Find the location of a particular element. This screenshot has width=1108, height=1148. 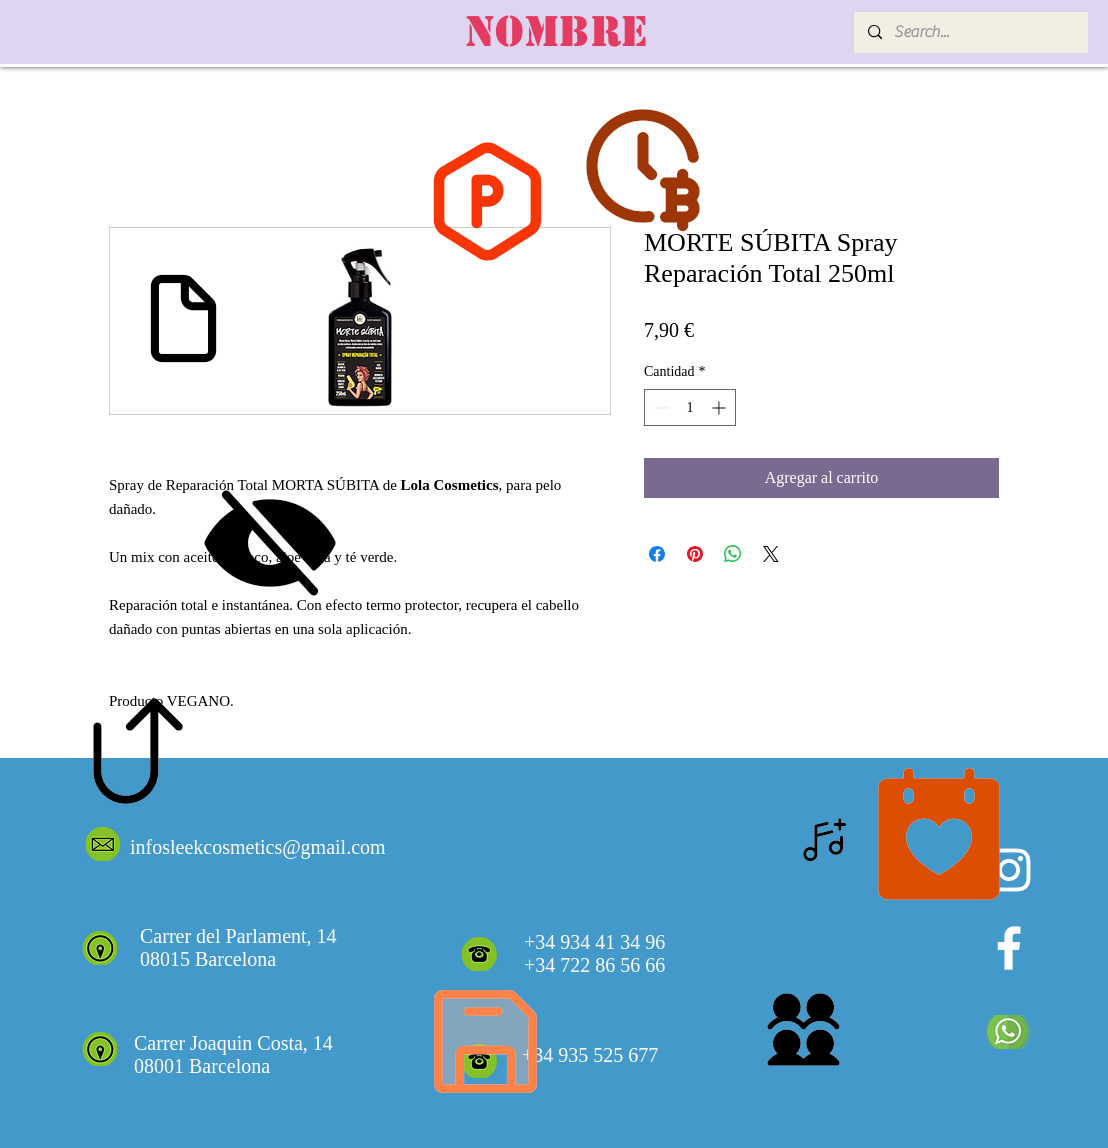

hide password or sensitive content is located at coordinates (270, 543).